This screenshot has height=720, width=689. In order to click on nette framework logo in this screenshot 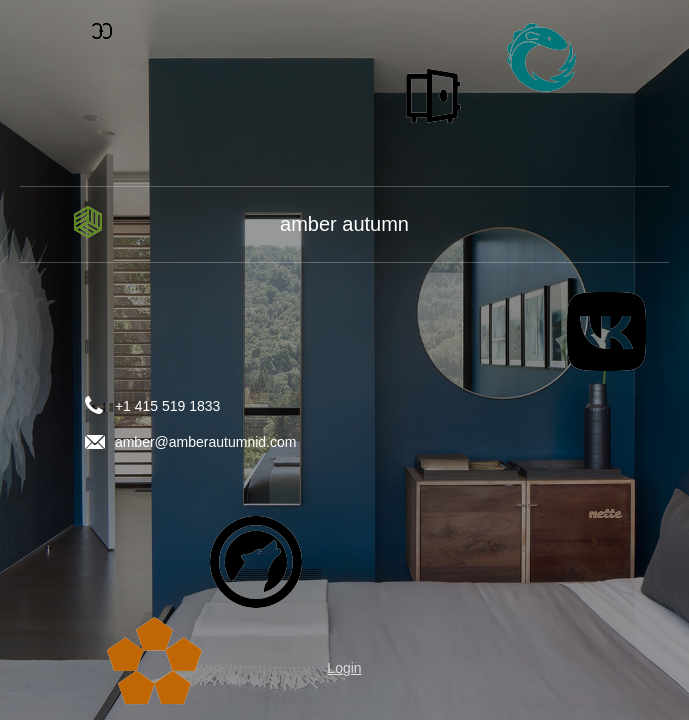, I will do `click(605, 513)`.